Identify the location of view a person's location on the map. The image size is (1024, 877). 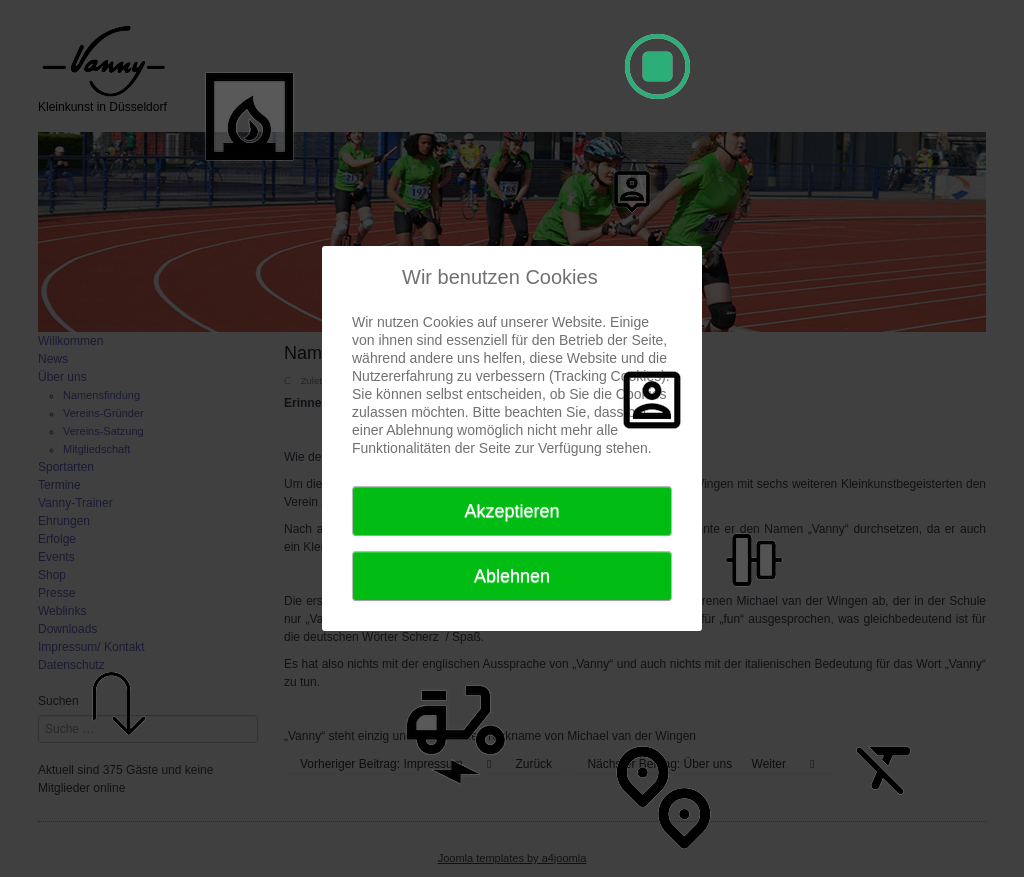
(632, 191).